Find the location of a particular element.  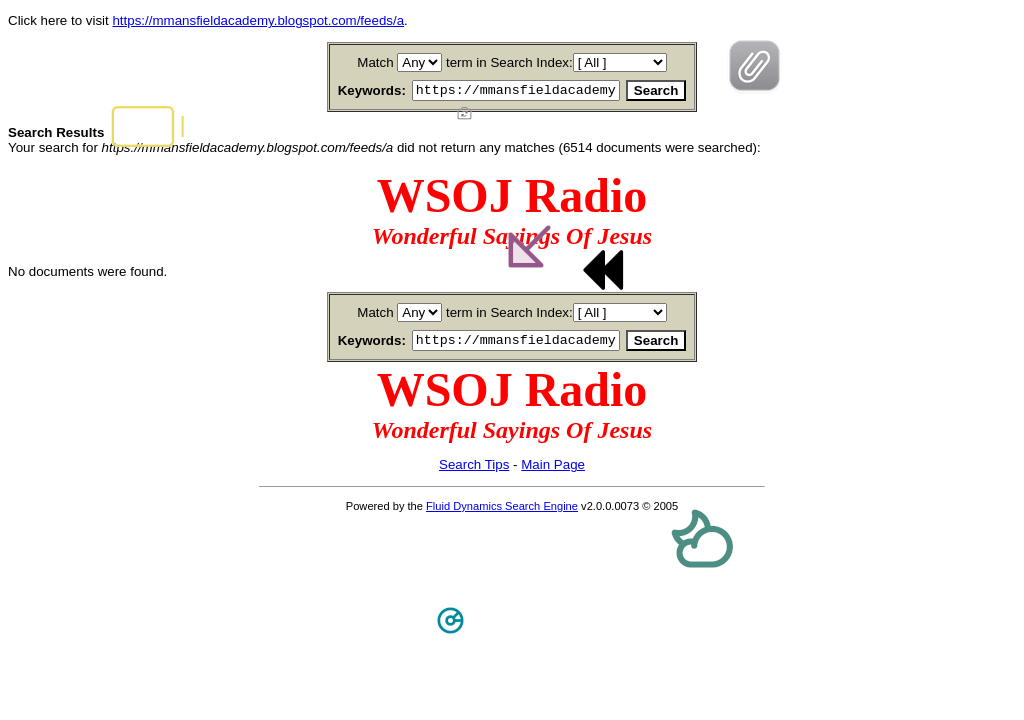

indicates nighttime or evening weather conditions is located at coordinates (700, 541).